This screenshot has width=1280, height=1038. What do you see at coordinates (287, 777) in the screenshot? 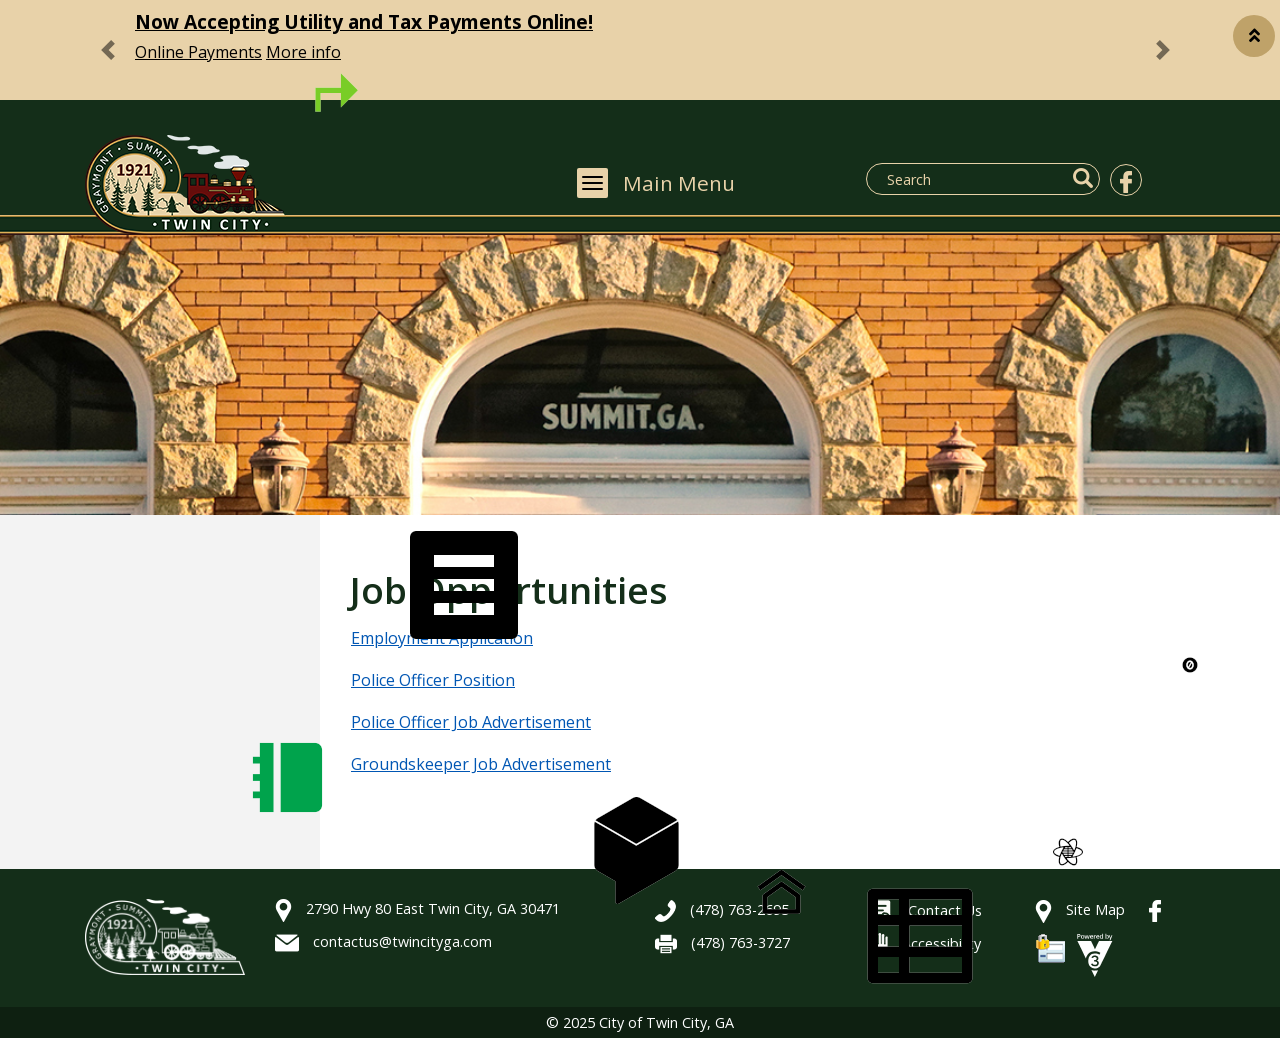
I see `view booklet or documentation` at bounding box center [287, 777].